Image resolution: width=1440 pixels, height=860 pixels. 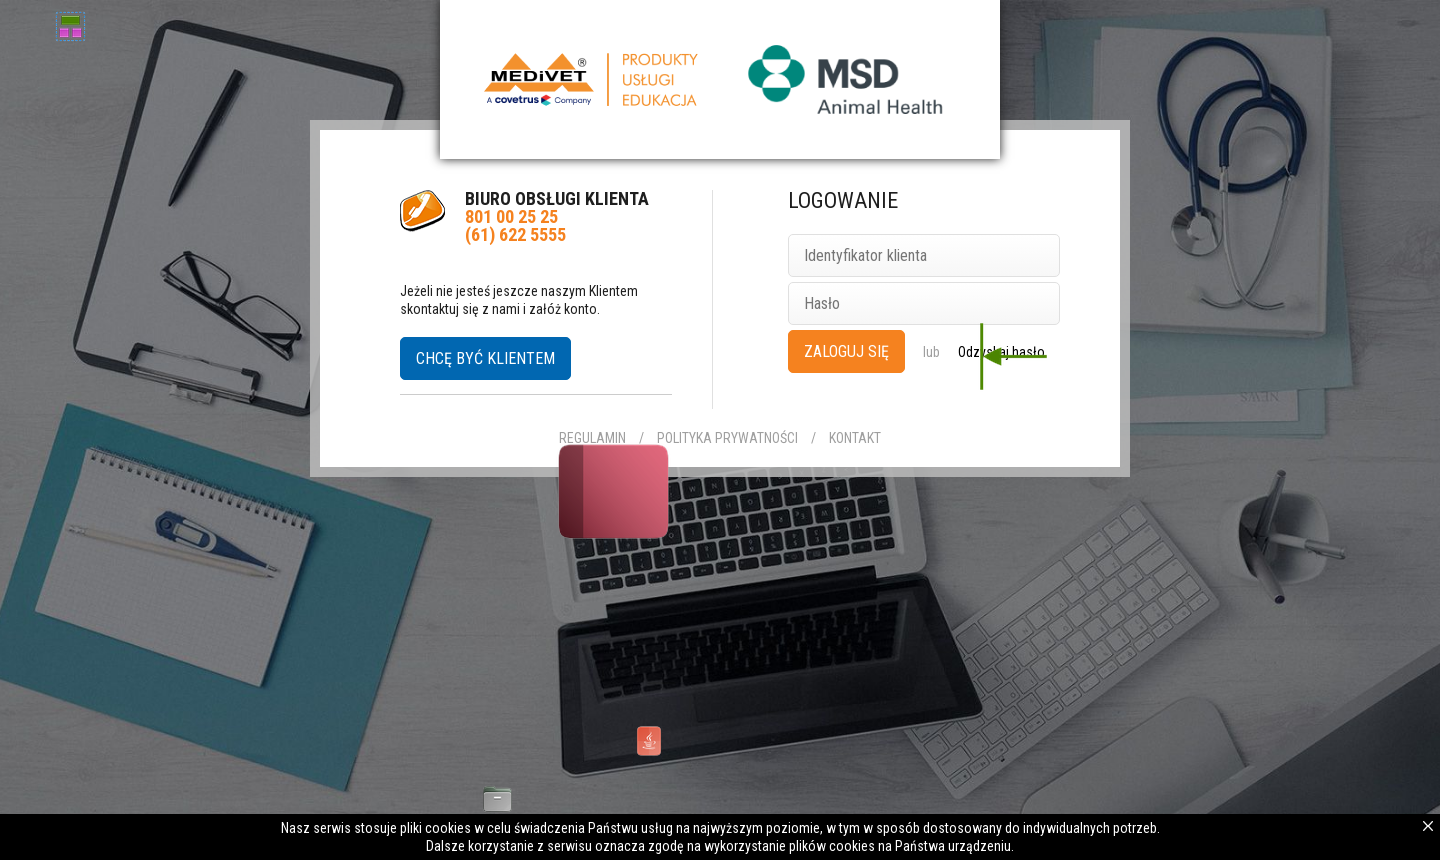 What do you see at coordinates (70, 26) in the screenshot?
I see `select all items in the current view` at bounding box center [70, 26].